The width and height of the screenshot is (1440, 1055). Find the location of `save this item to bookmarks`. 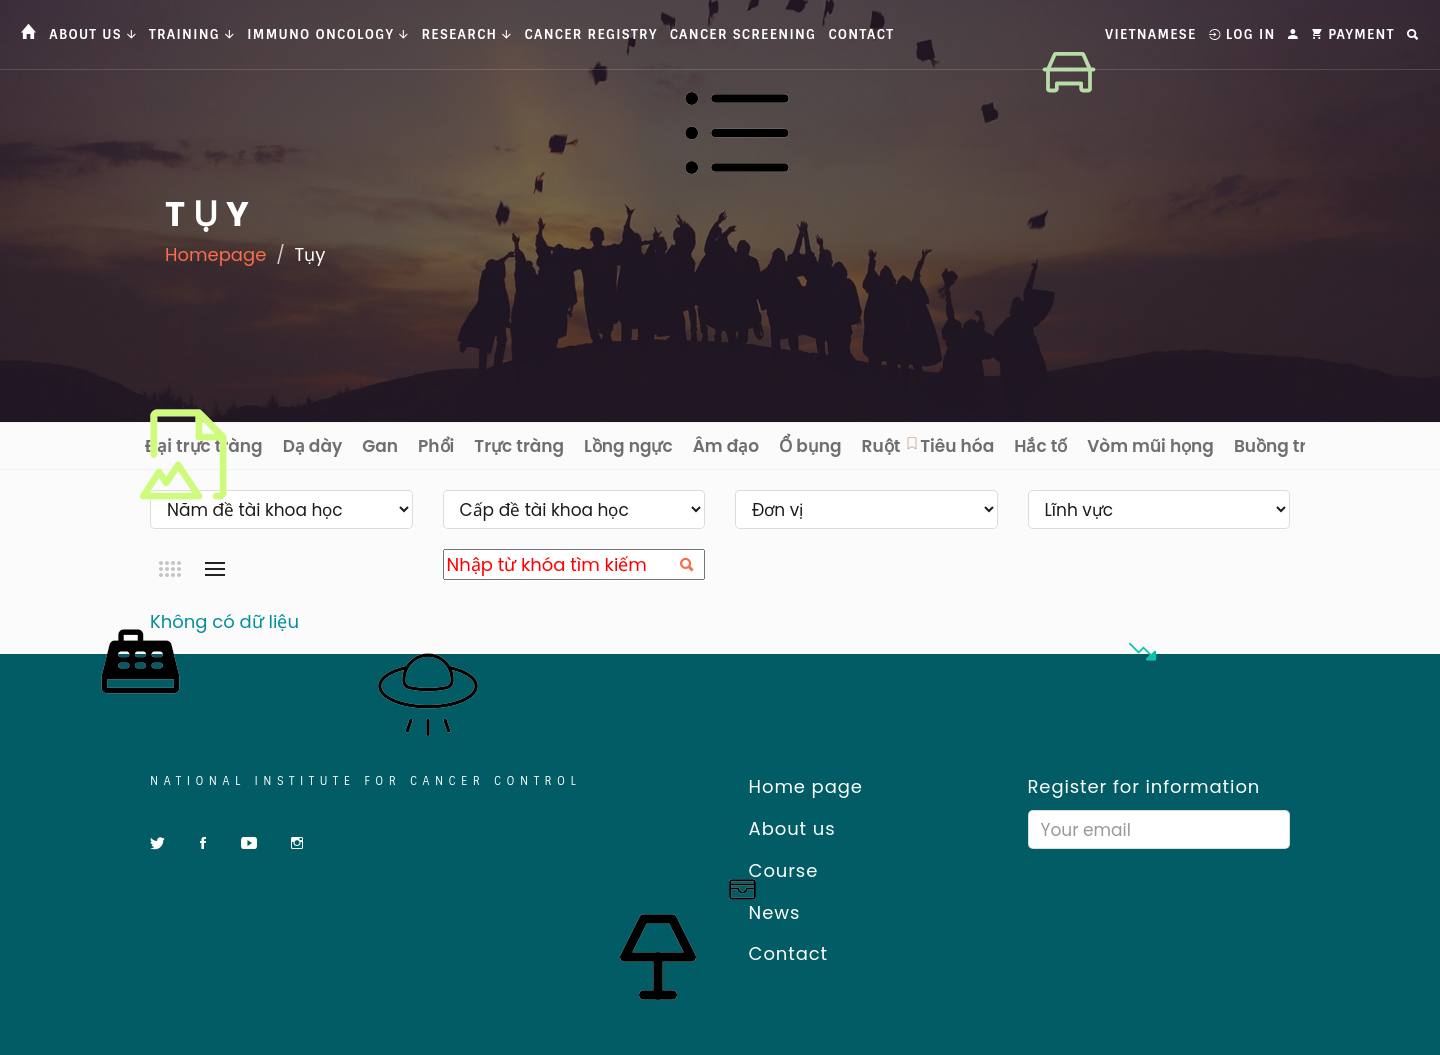

save this item to bookmarks is located at coordinates (912, 443).